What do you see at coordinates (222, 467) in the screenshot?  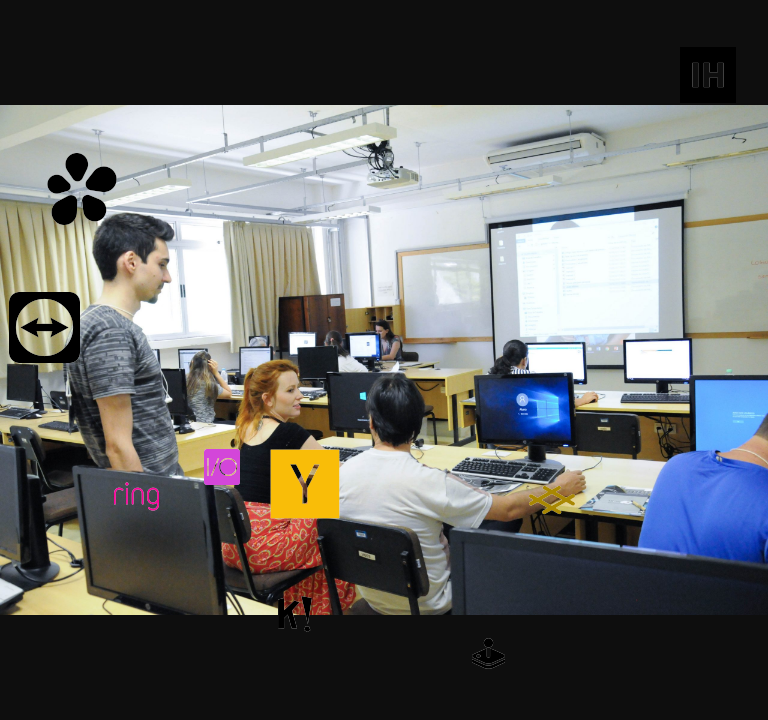 I see `webdriverio automation framework logo` at bounding box center [222, 467].